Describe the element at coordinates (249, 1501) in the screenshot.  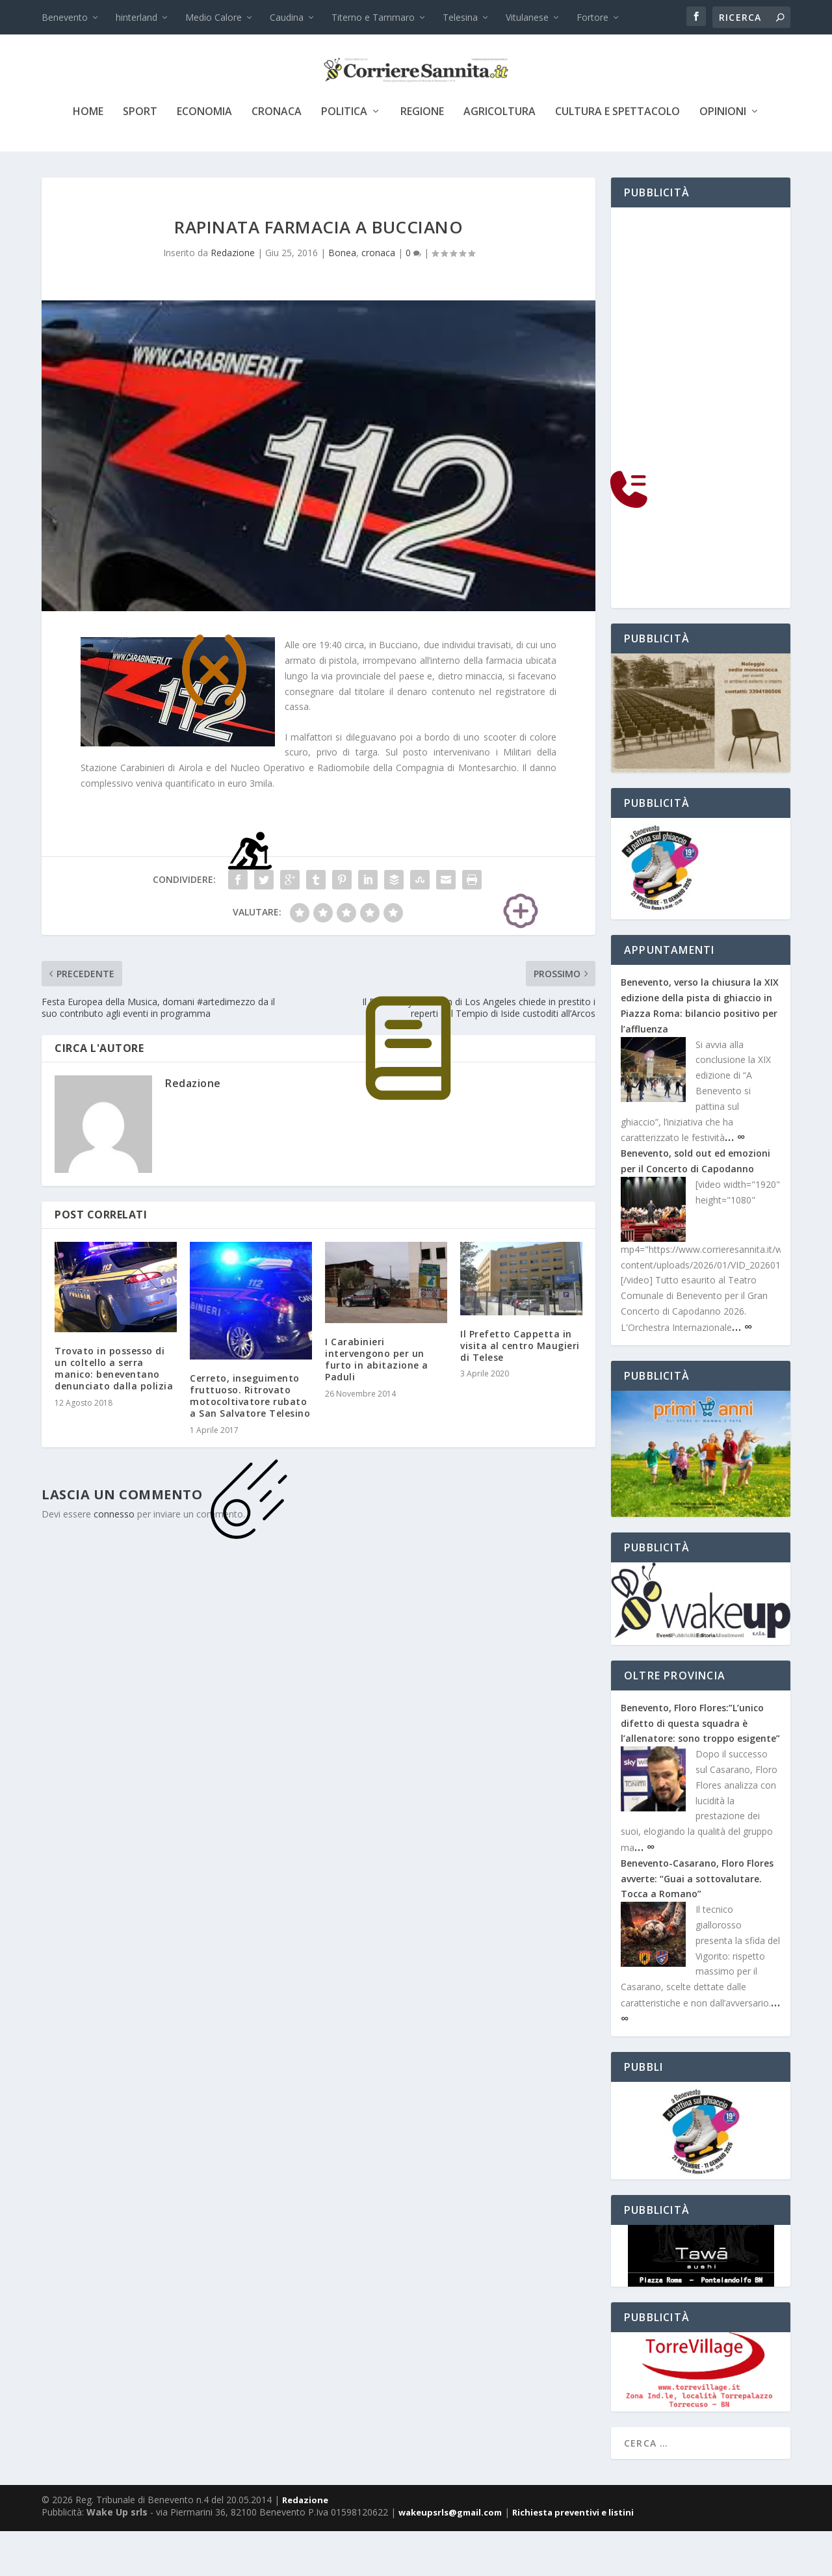
I see `indicates a trending or viral item` at that location.